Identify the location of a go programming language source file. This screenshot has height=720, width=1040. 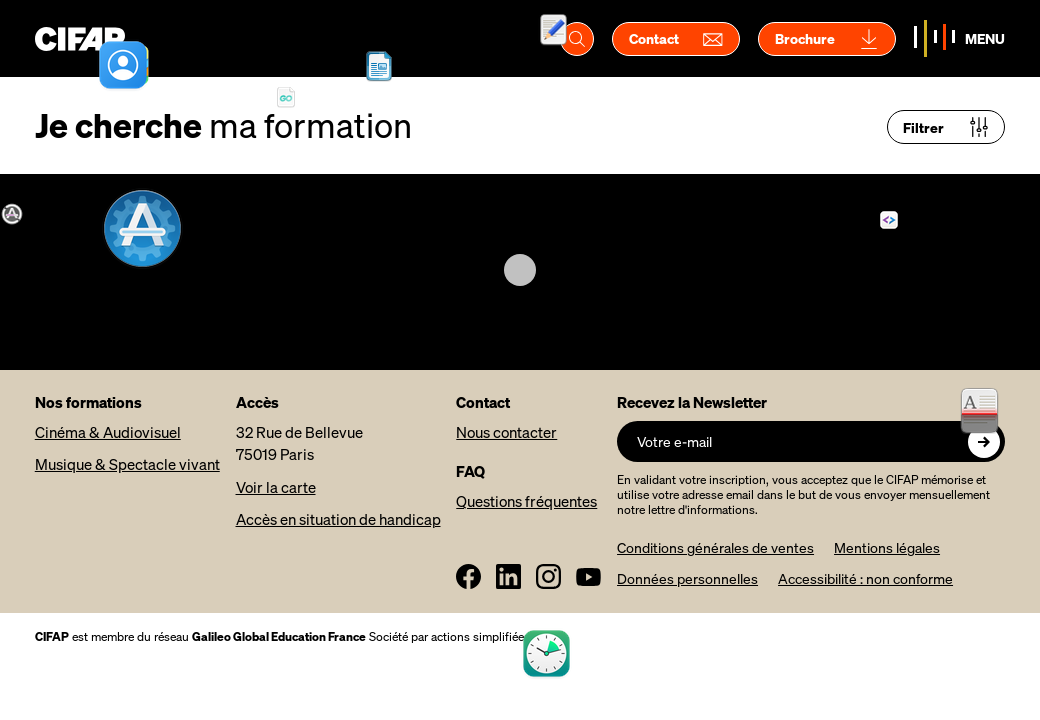
(286, 97).